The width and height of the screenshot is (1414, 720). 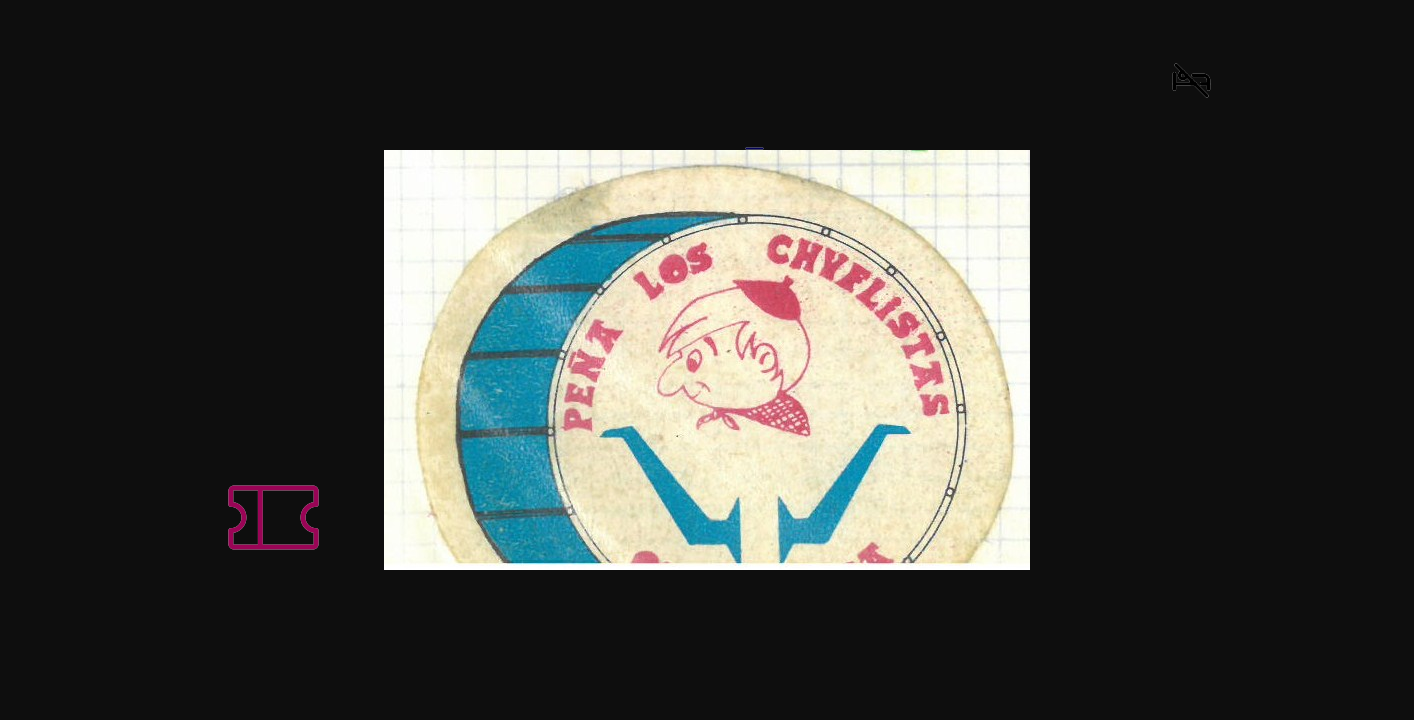 I want to click on remove an item from a list, so click(x=754, y=148).